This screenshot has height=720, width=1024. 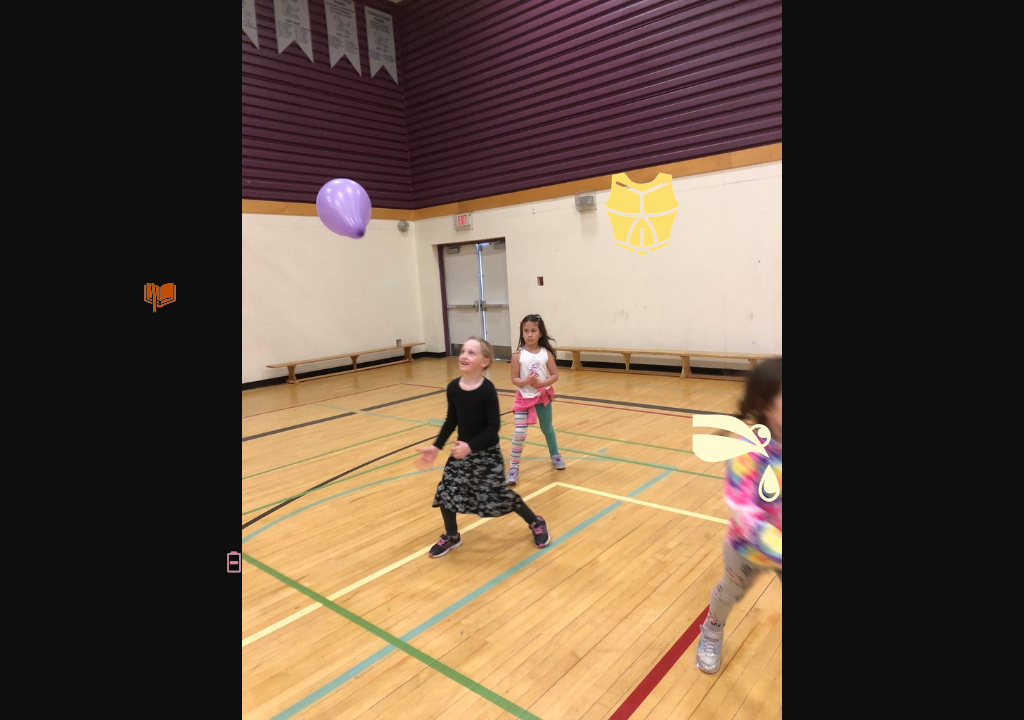 I want to click on equip chest armor to your character, so click(x=642, y=214).